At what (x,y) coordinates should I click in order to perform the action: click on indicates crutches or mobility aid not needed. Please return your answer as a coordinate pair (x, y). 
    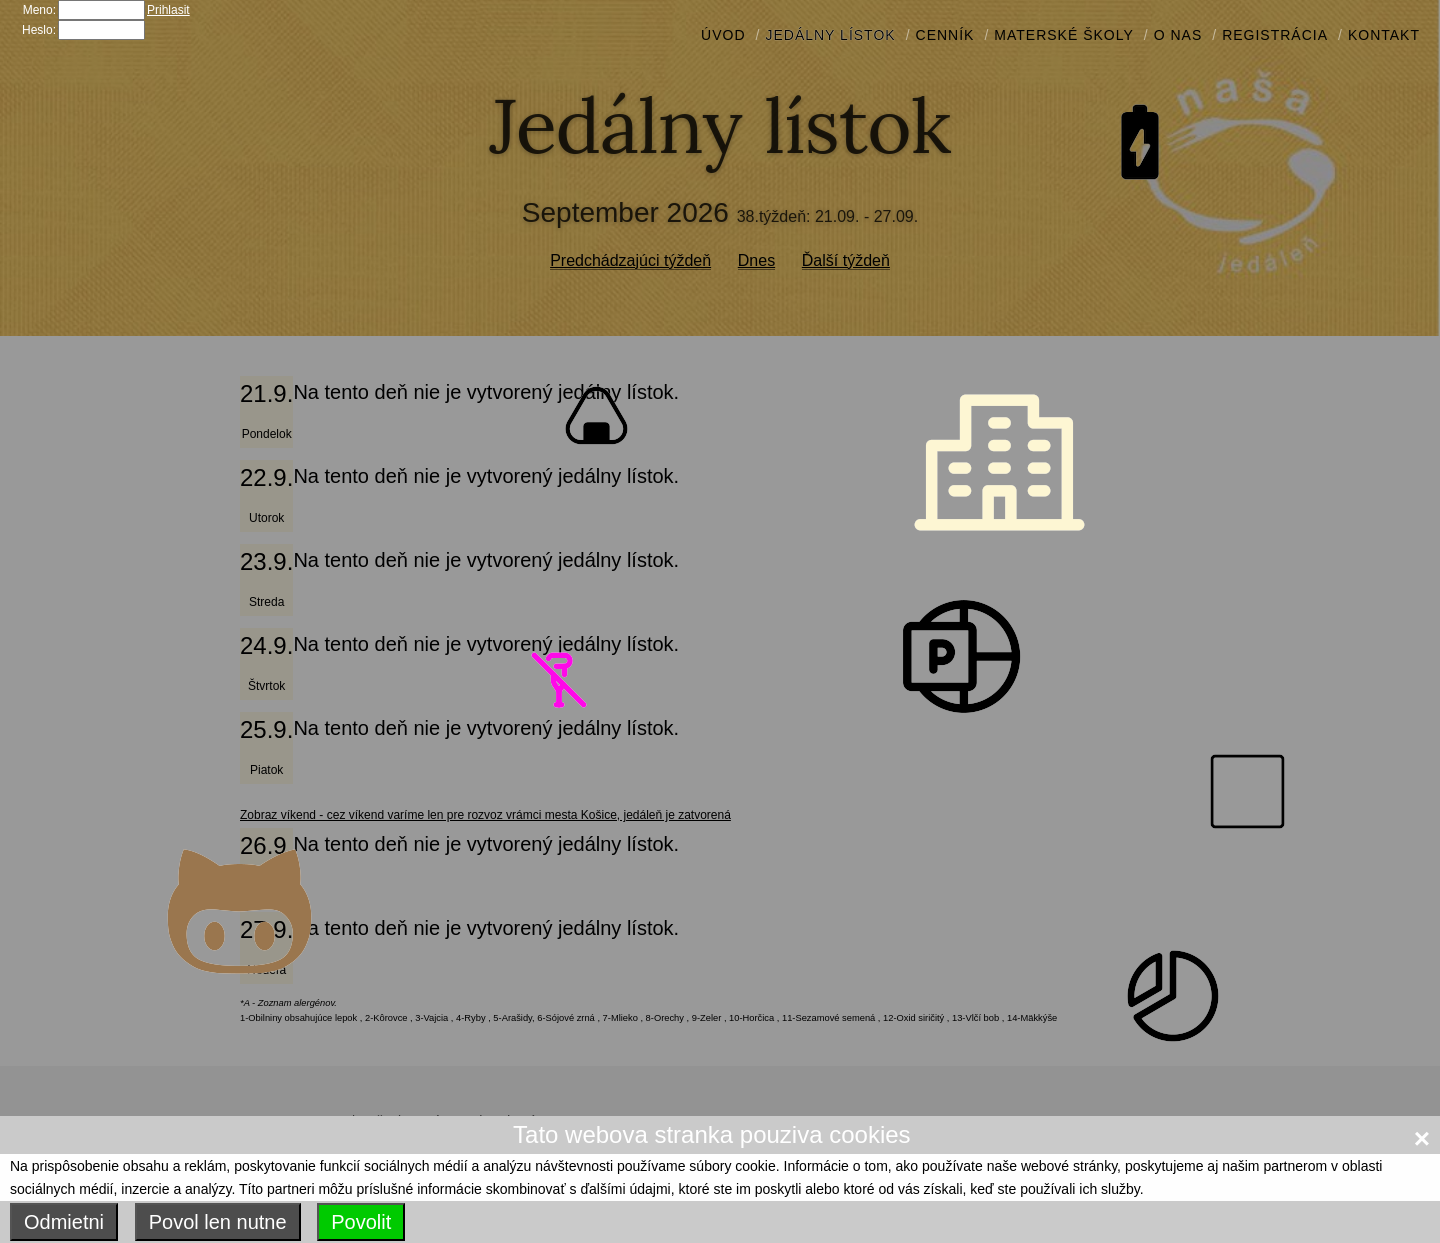
    Looking at the image, I should click on (559, 680).